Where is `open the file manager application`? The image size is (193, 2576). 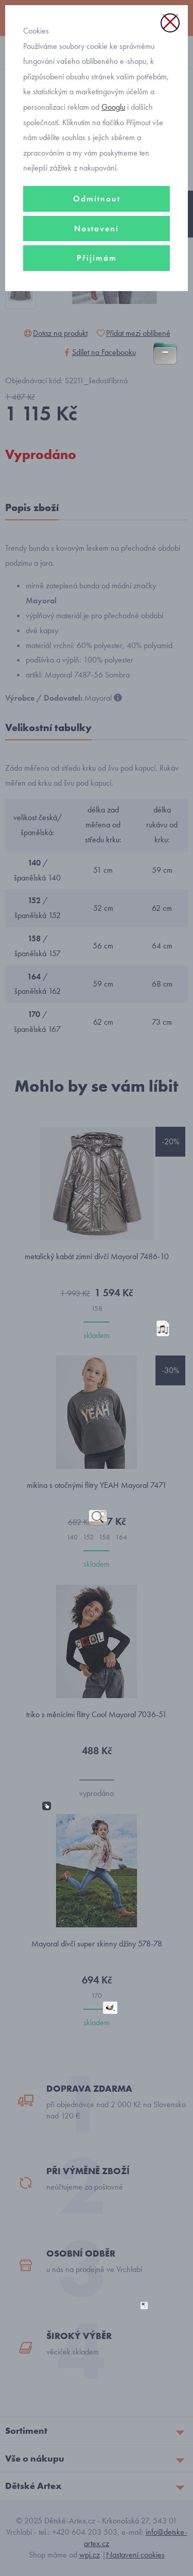 open the file manager application is located at coordinates (165, 353).